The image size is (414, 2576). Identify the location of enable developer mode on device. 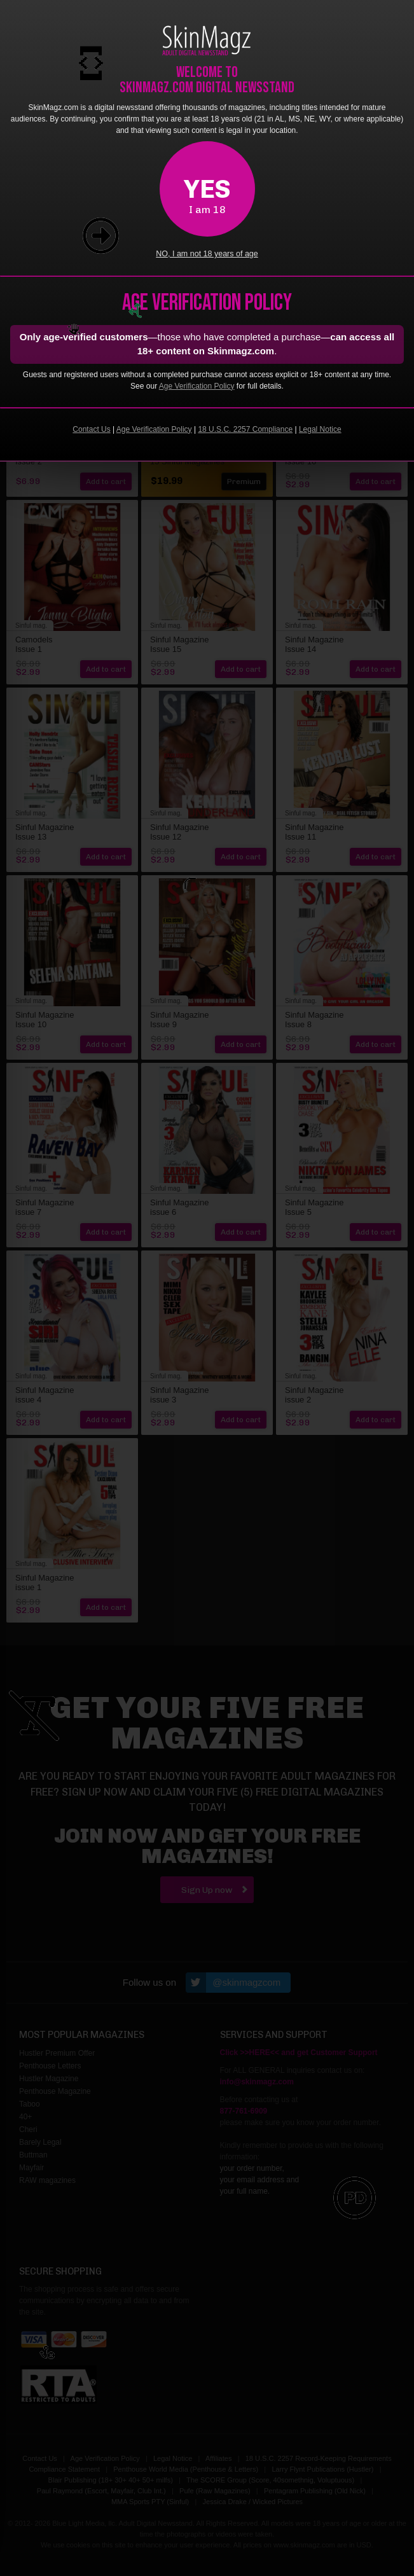
(91, 63).